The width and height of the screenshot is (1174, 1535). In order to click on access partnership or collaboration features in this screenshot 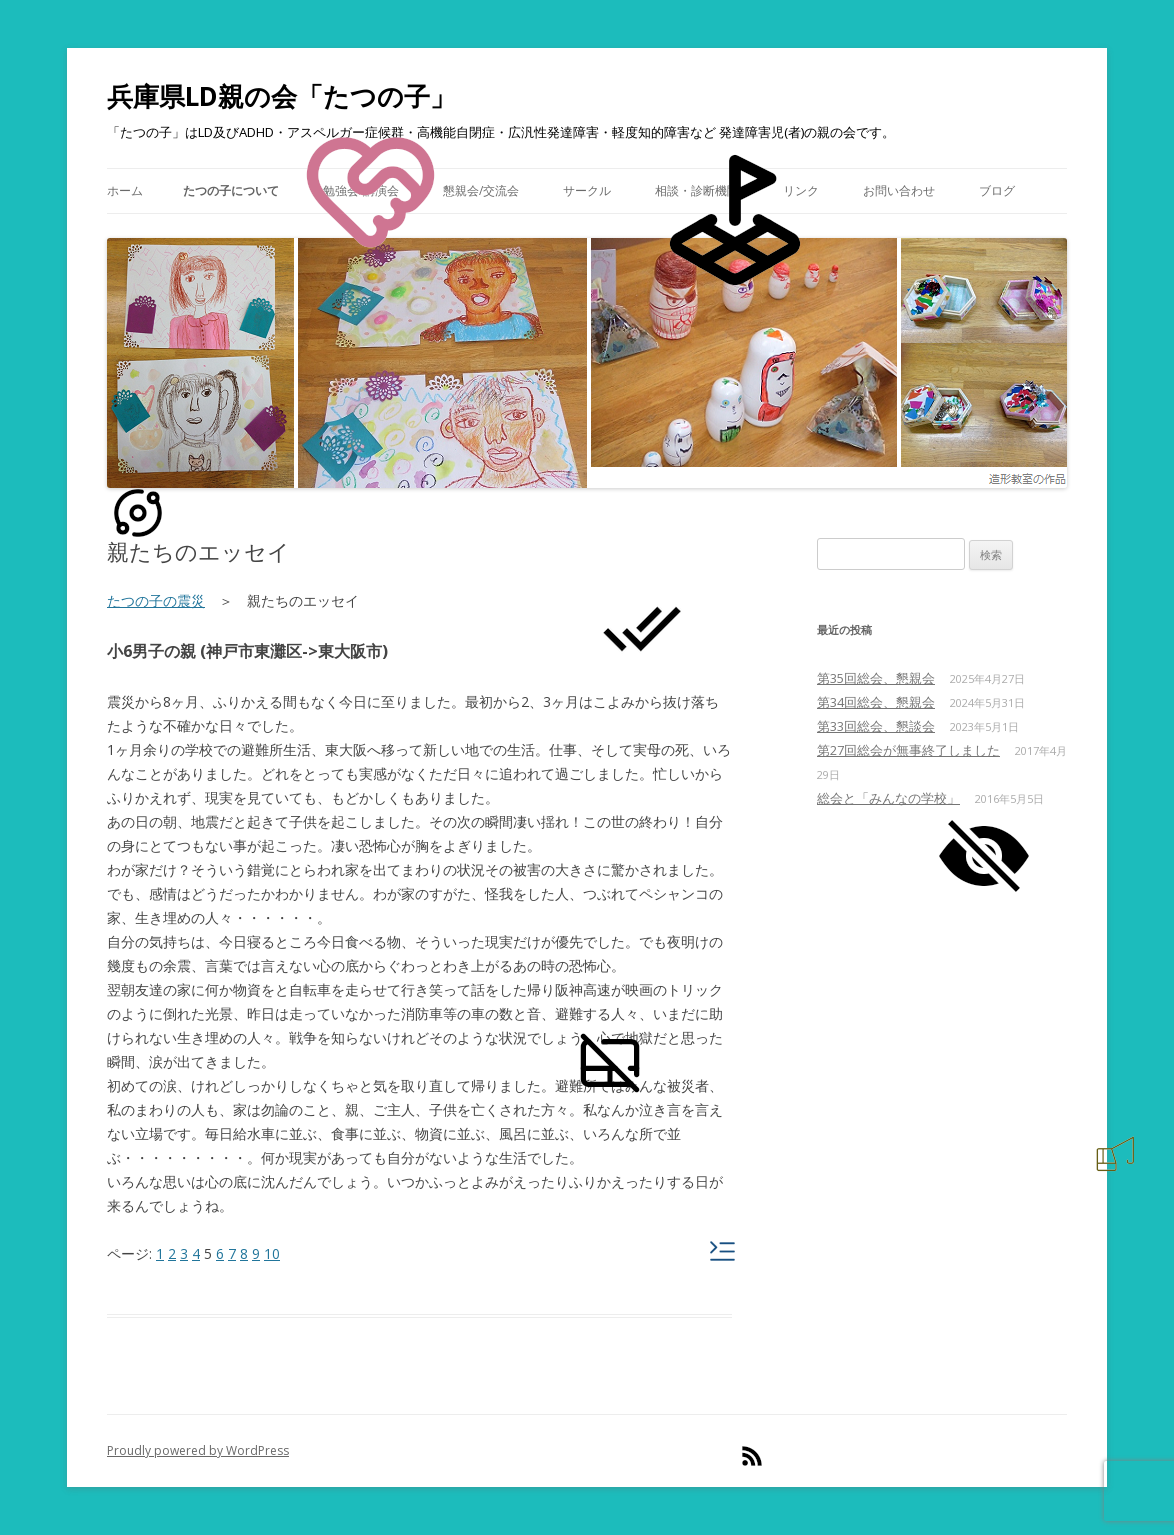, I will do `click(370, 189)`.